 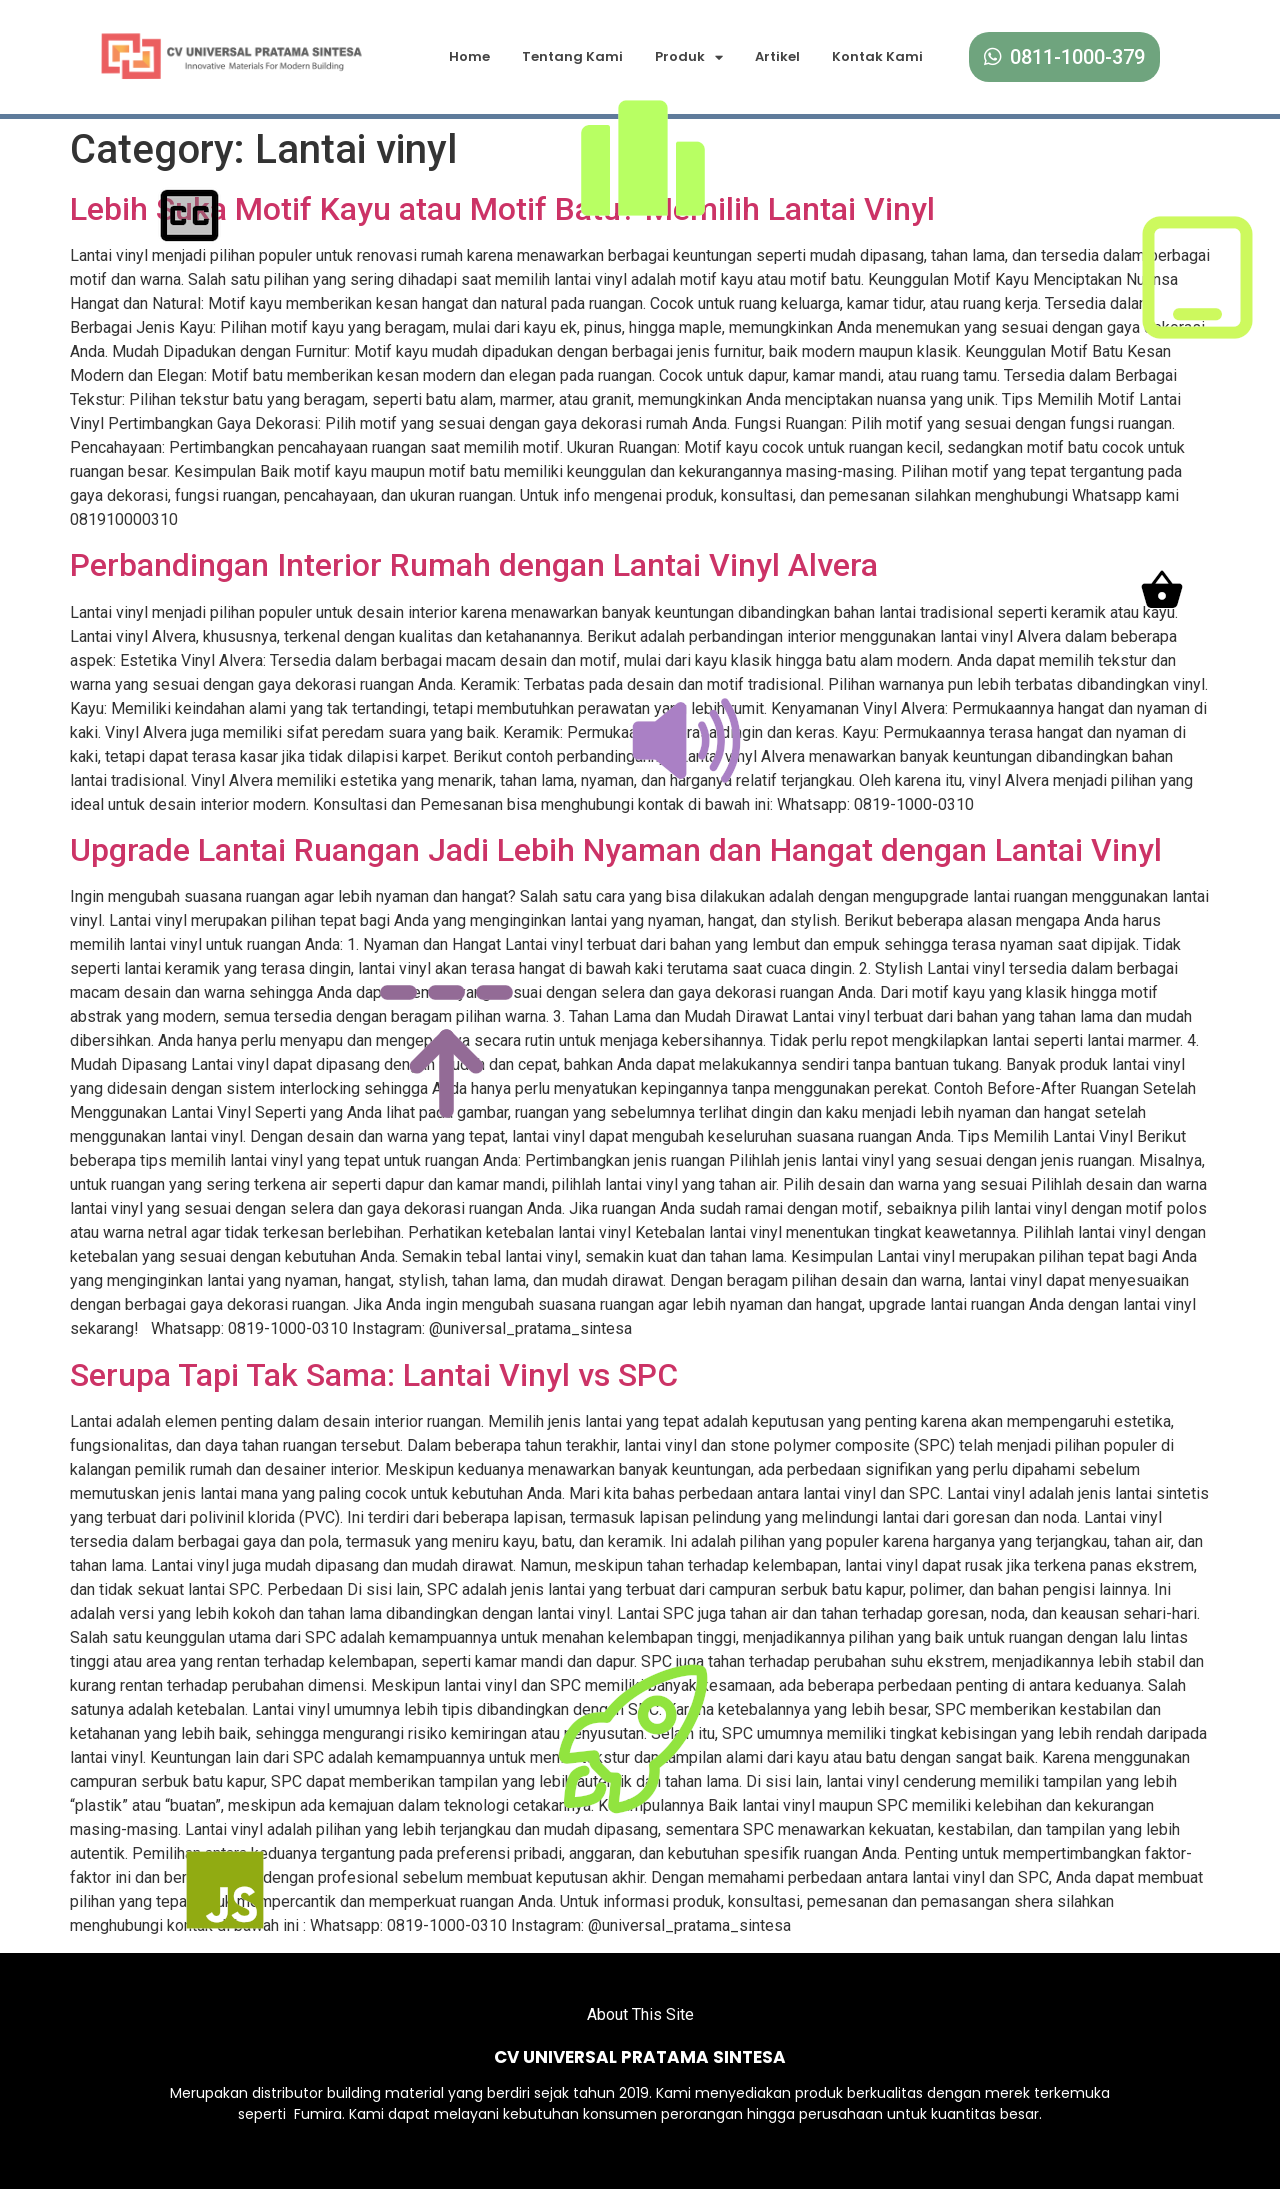 What do you see at coordinates (643, 158) in the screenshot?
I see `view leaderboard or rankings` at bounding box center [643, 158].